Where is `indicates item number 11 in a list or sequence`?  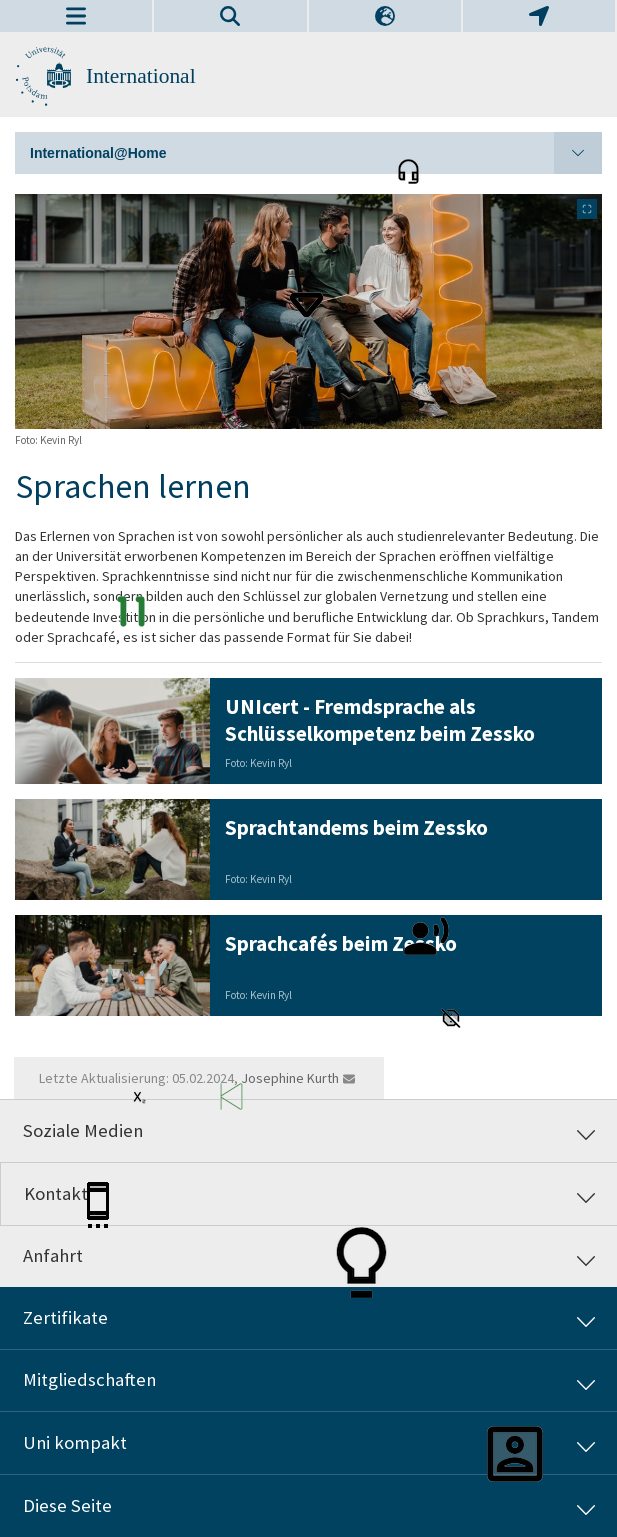
indicates item number 11 in a list or sequence is located at coordinates (132, 611).